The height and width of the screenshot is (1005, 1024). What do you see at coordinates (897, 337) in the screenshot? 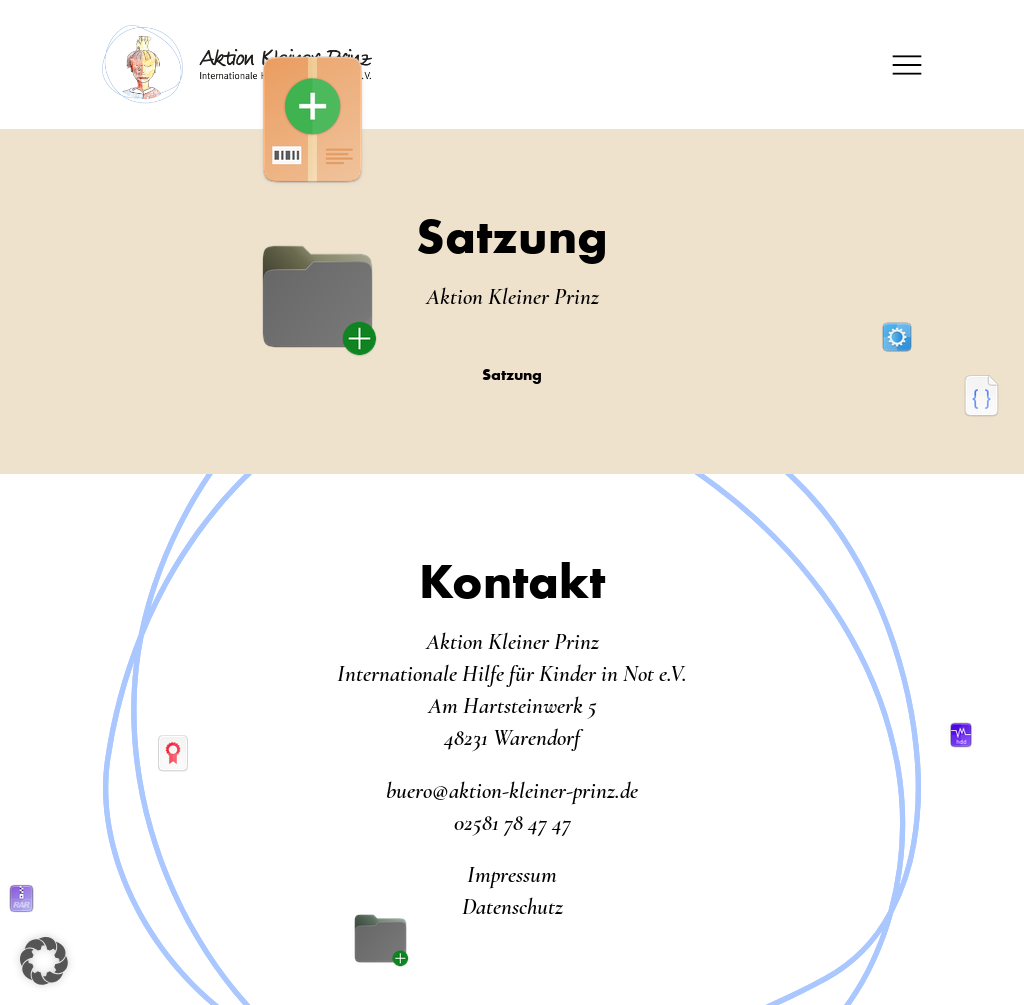
I see `access system application settings` at bounding box center [897, 337].